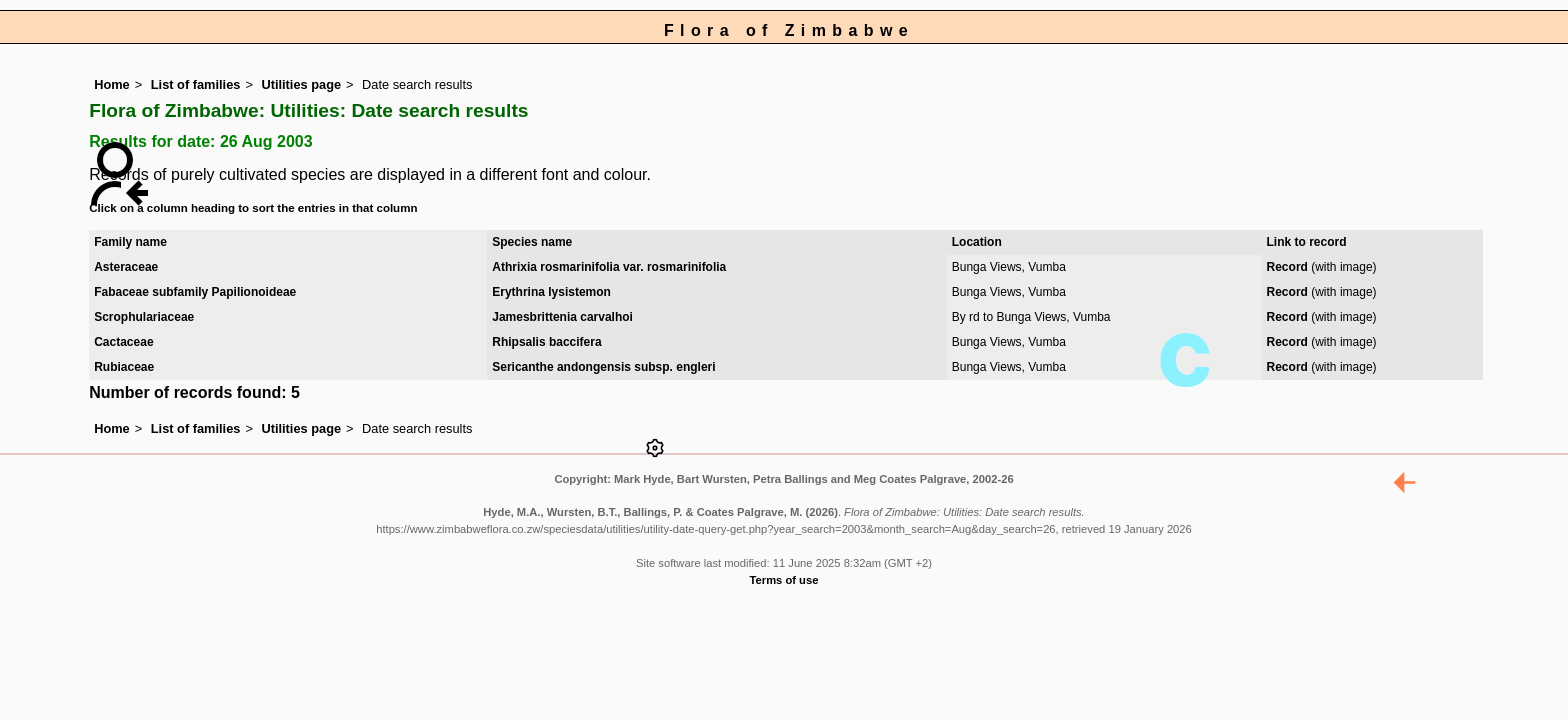  Describe the element at coordinates (1185, 360) in the screenshot. I see `C programming language logo` at that location.